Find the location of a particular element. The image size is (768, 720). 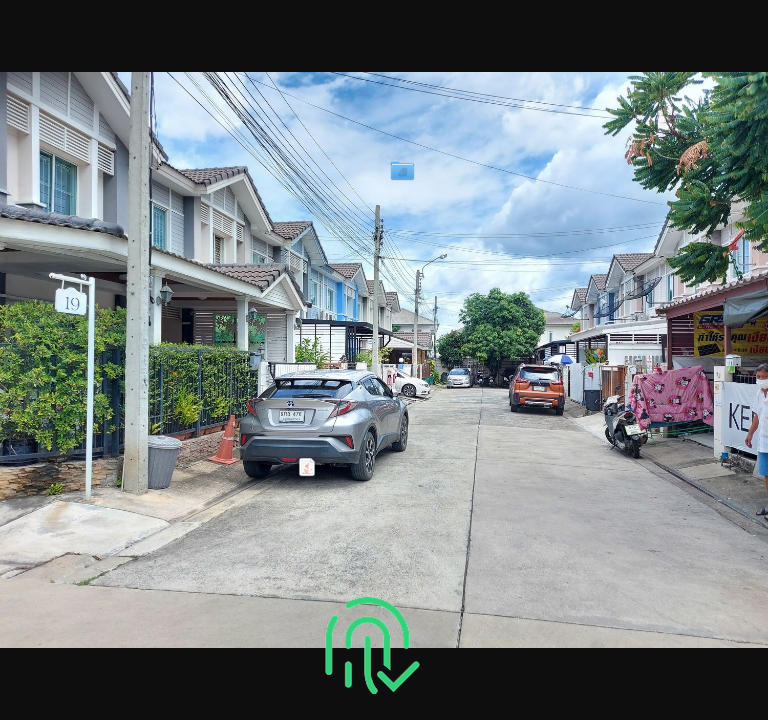

fingerprint successfully recognized is located at coordinates (372, 645).